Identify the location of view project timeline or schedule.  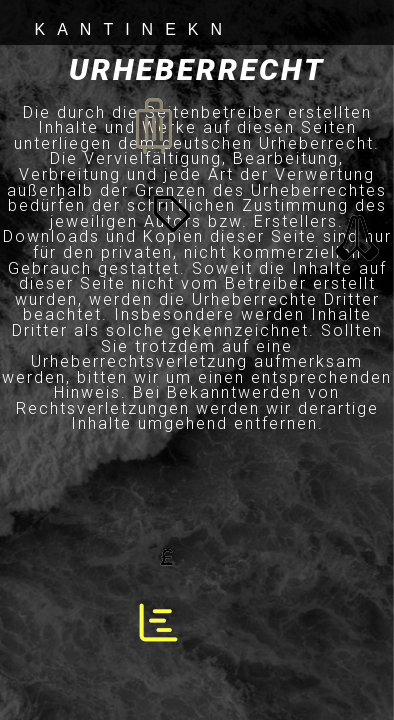
(158, 622).